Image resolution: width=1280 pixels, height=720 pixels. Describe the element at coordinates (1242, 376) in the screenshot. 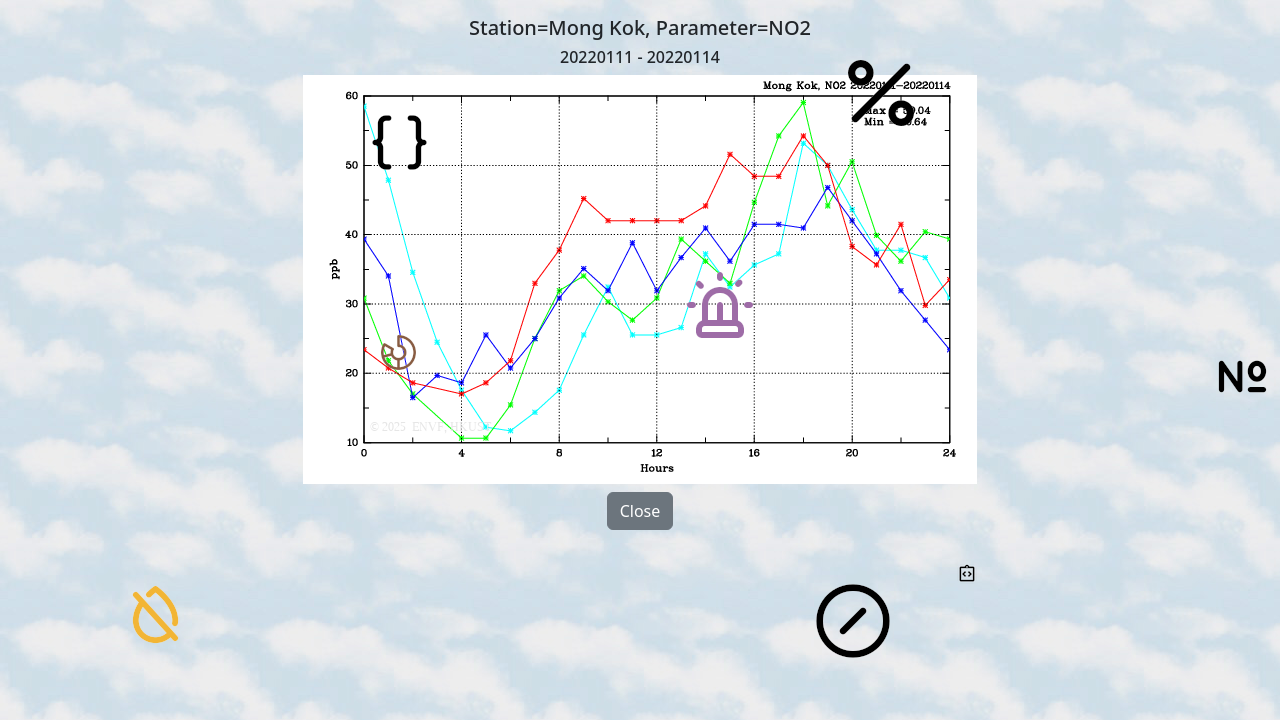

I see `insert a number or numero symbol` at that location.